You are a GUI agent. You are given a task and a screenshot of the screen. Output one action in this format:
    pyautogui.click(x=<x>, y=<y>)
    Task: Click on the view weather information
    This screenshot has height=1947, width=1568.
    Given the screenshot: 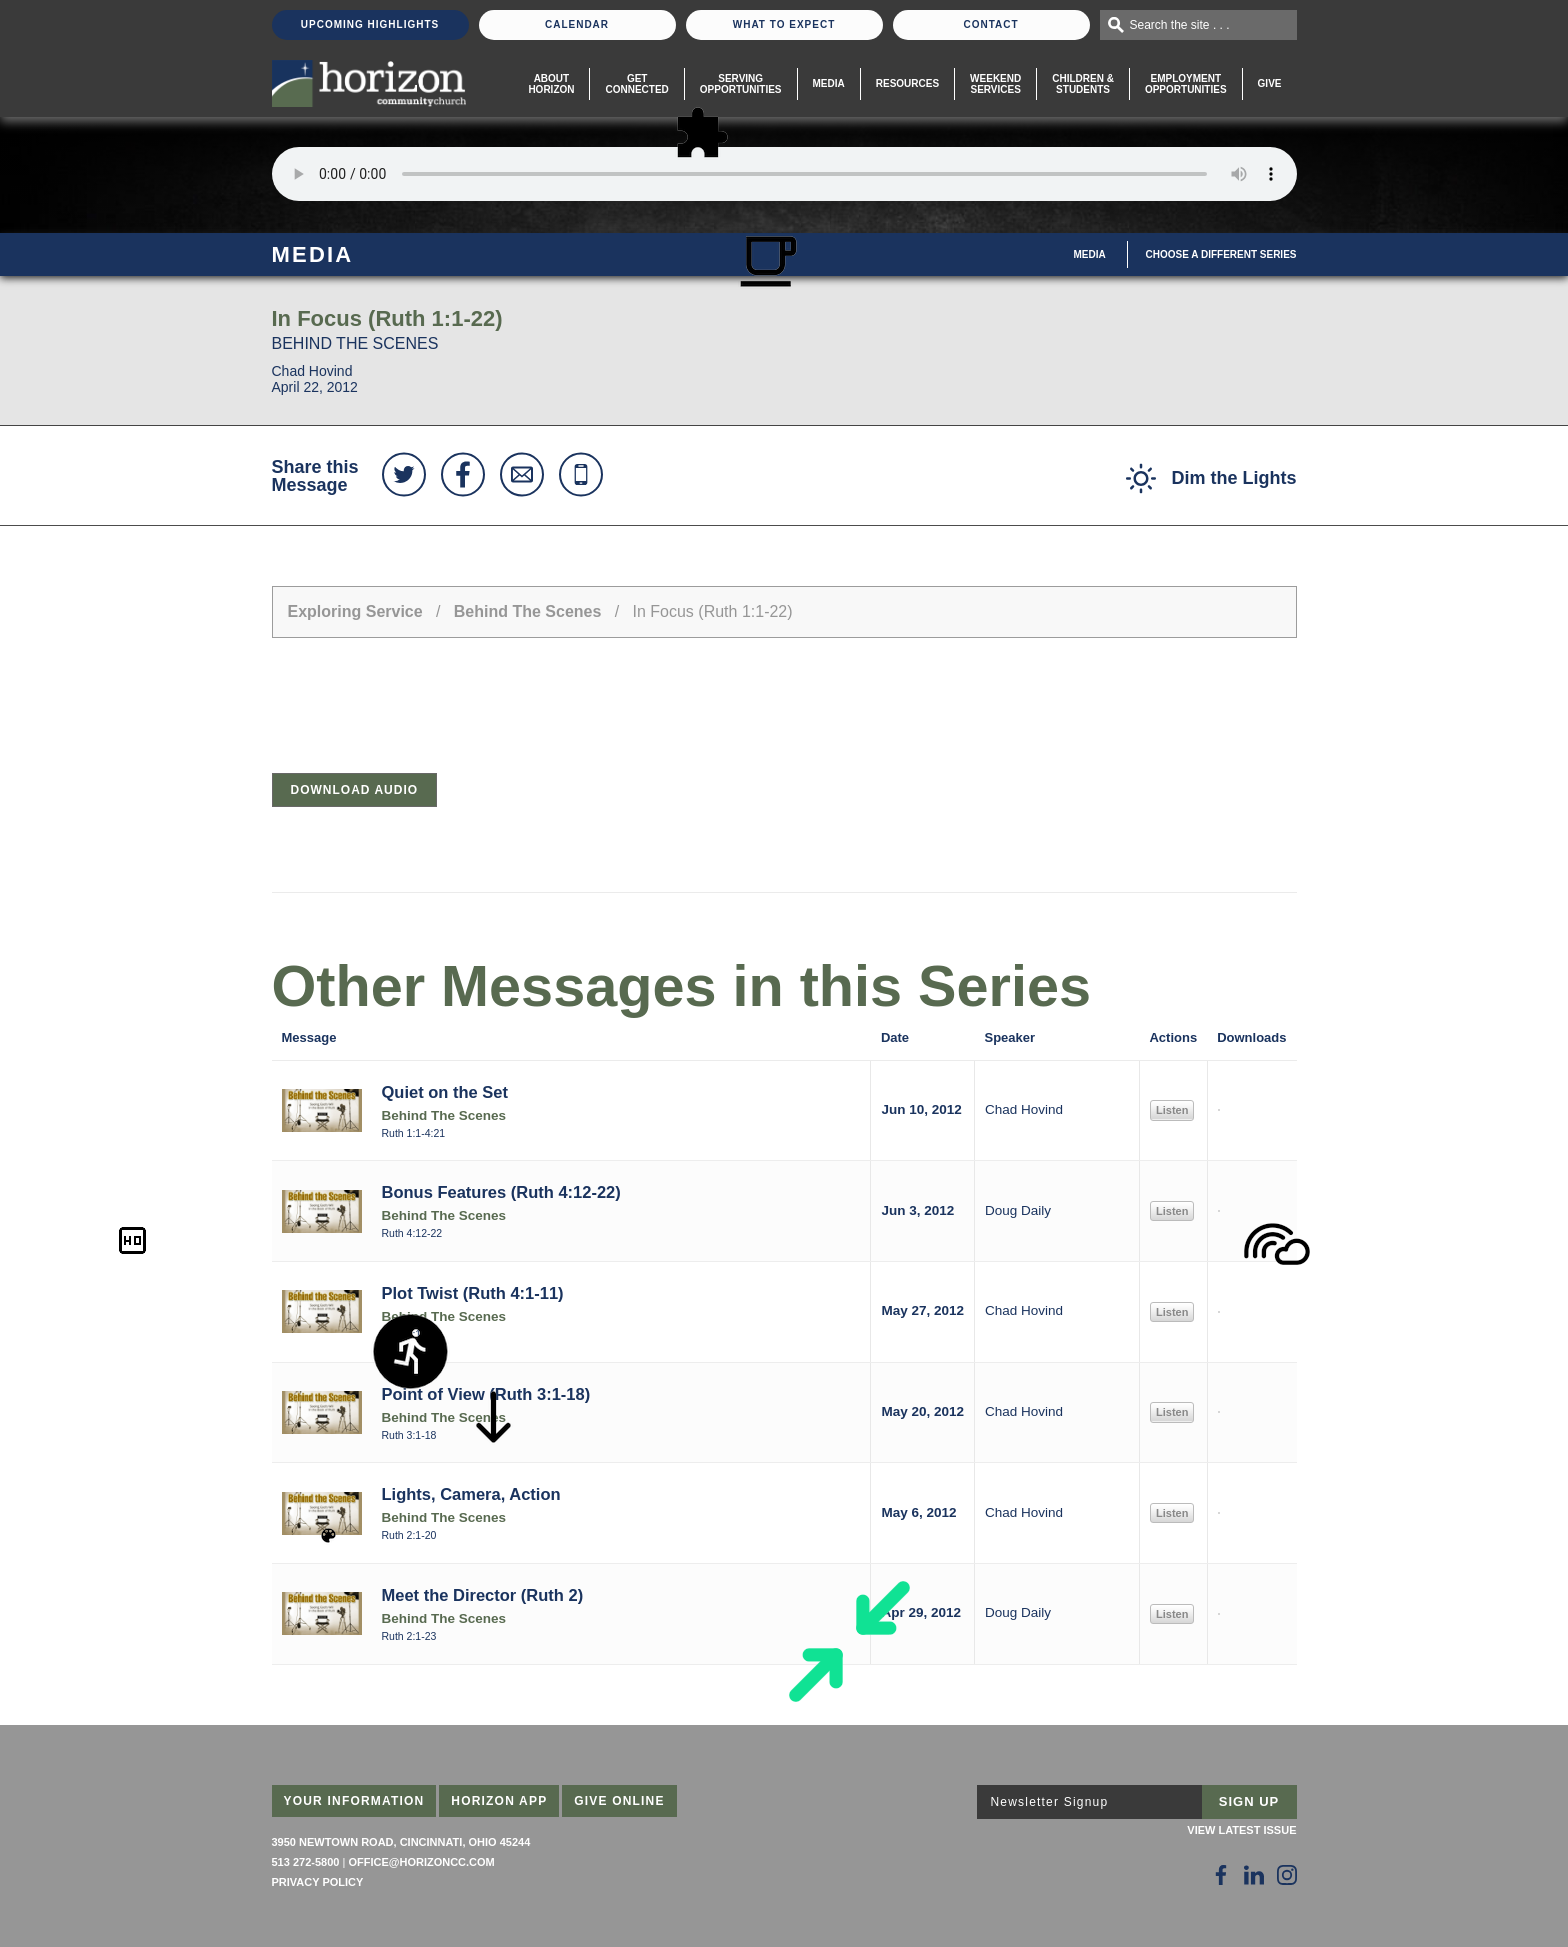 What is the action you would take?
    pyautogui.click(x=1277, y=1243)
    